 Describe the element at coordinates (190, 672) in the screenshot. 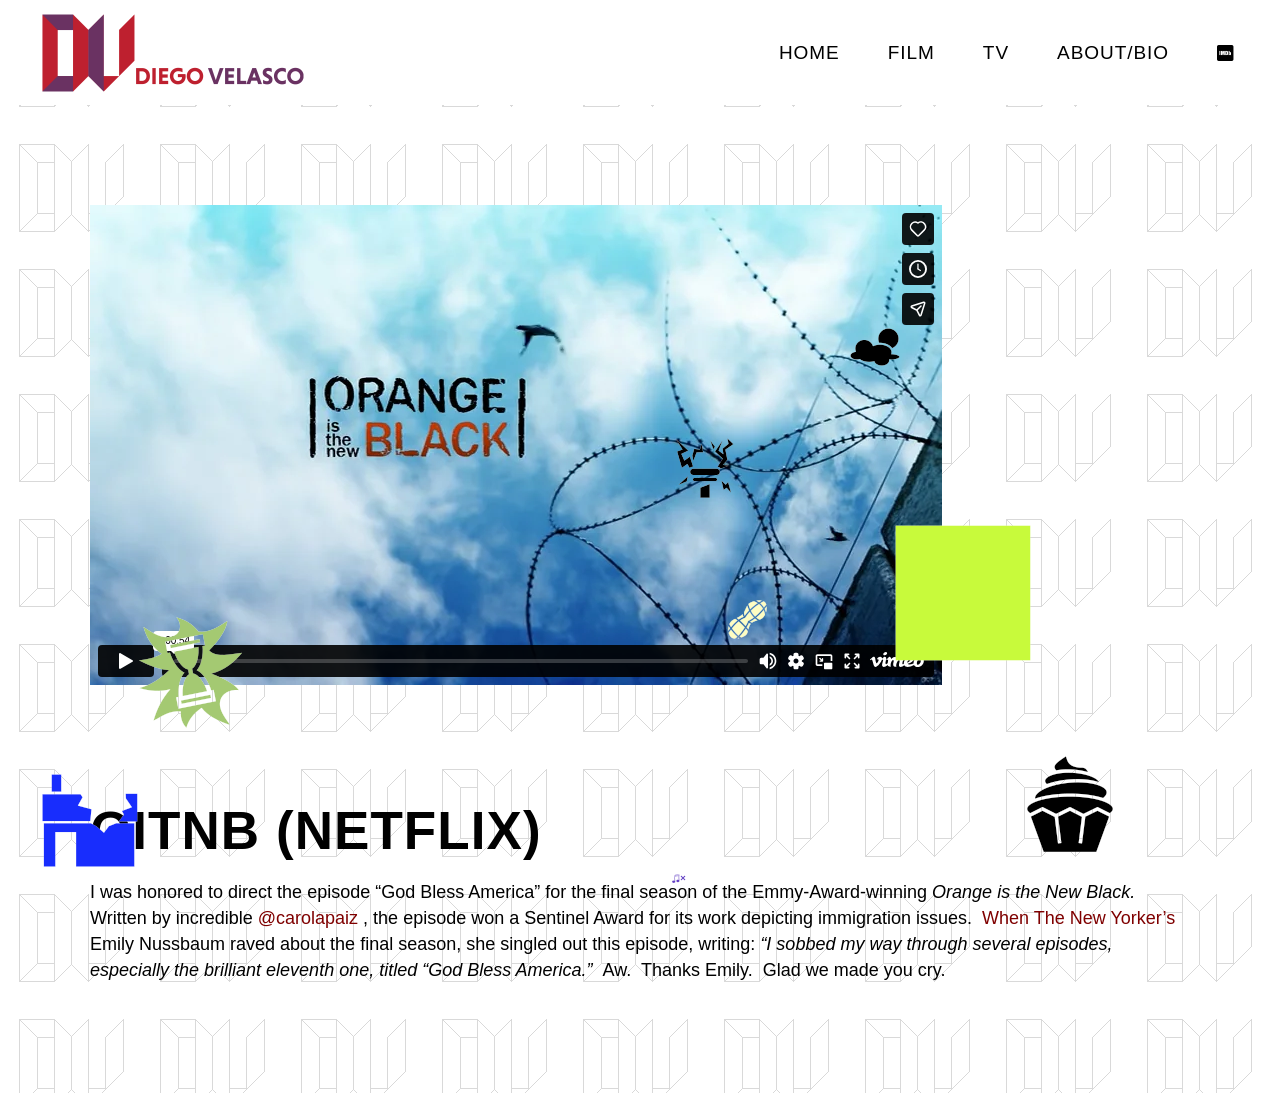

I see `add extra time or extend a timer` at that location.